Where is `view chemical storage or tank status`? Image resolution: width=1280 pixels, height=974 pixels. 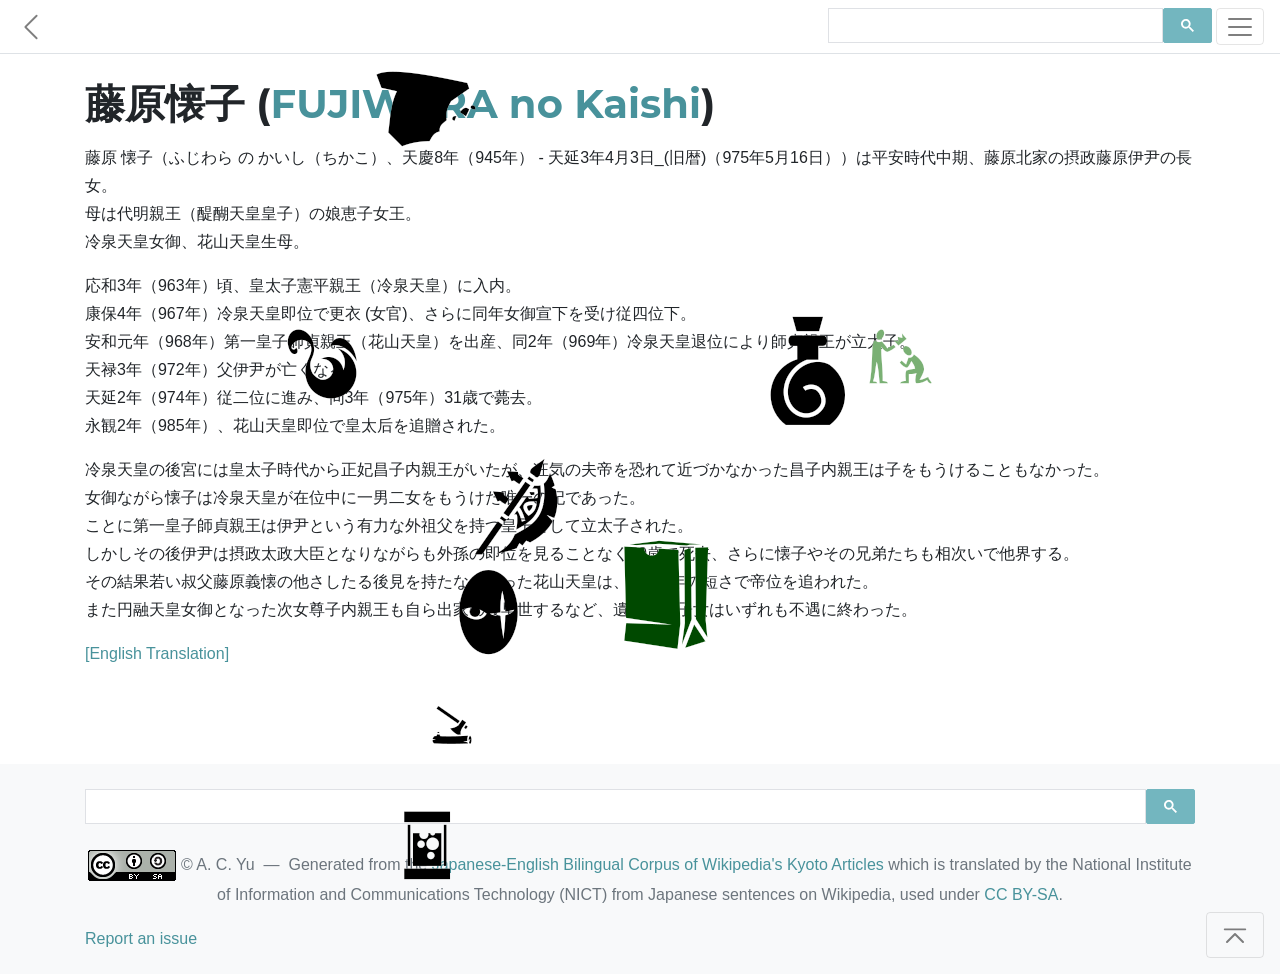 view chemical storage or tank status is located at coordinates (426, 845).